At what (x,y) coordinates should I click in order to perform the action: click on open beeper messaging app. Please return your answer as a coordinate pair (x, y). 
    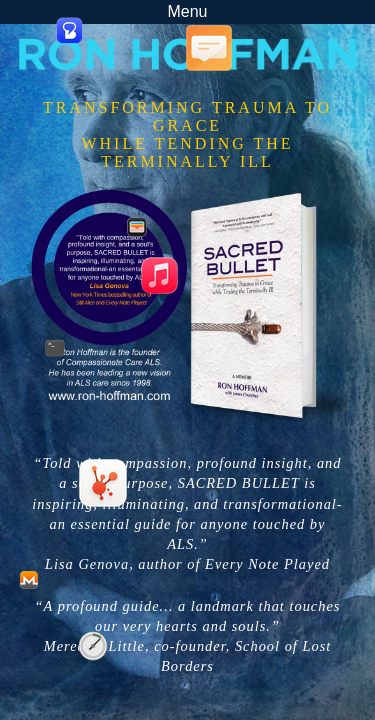
    Looking at the image, I should click on (69, 30).